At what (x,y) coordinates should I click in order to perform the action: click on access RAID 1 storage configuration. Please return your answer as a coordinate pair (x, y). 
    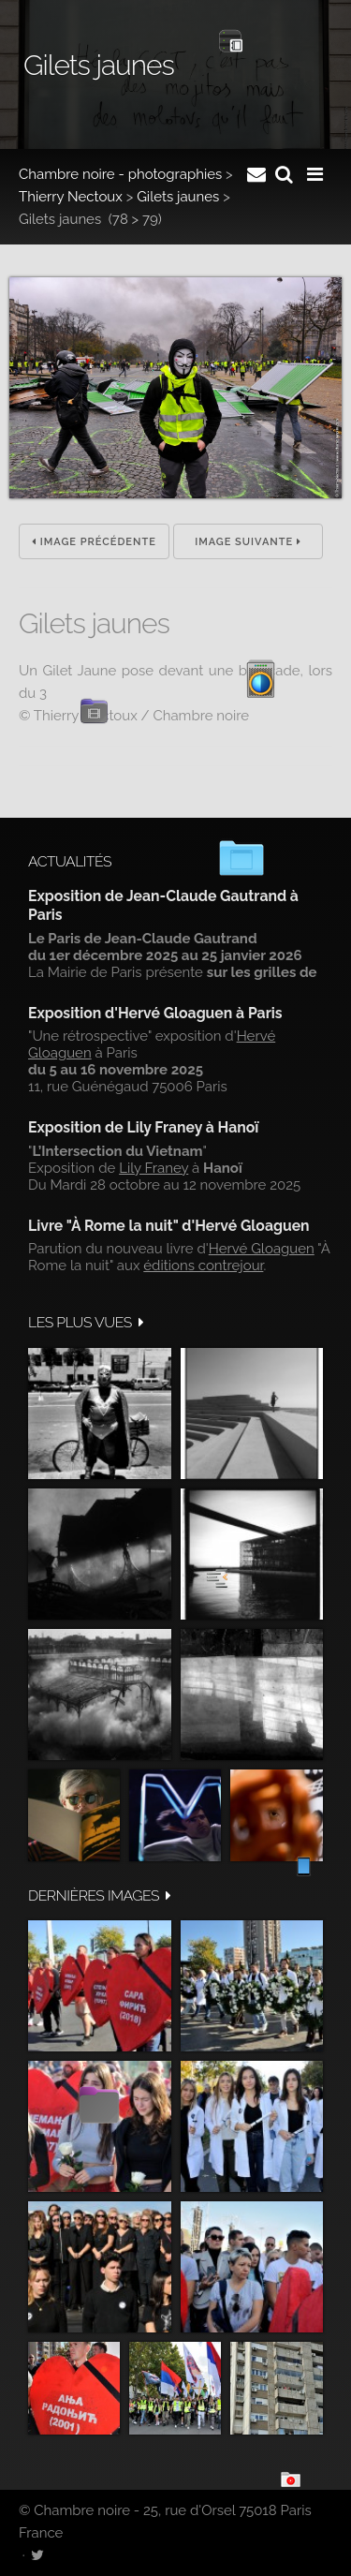
    Looking at the image, I should click on (260, 678).